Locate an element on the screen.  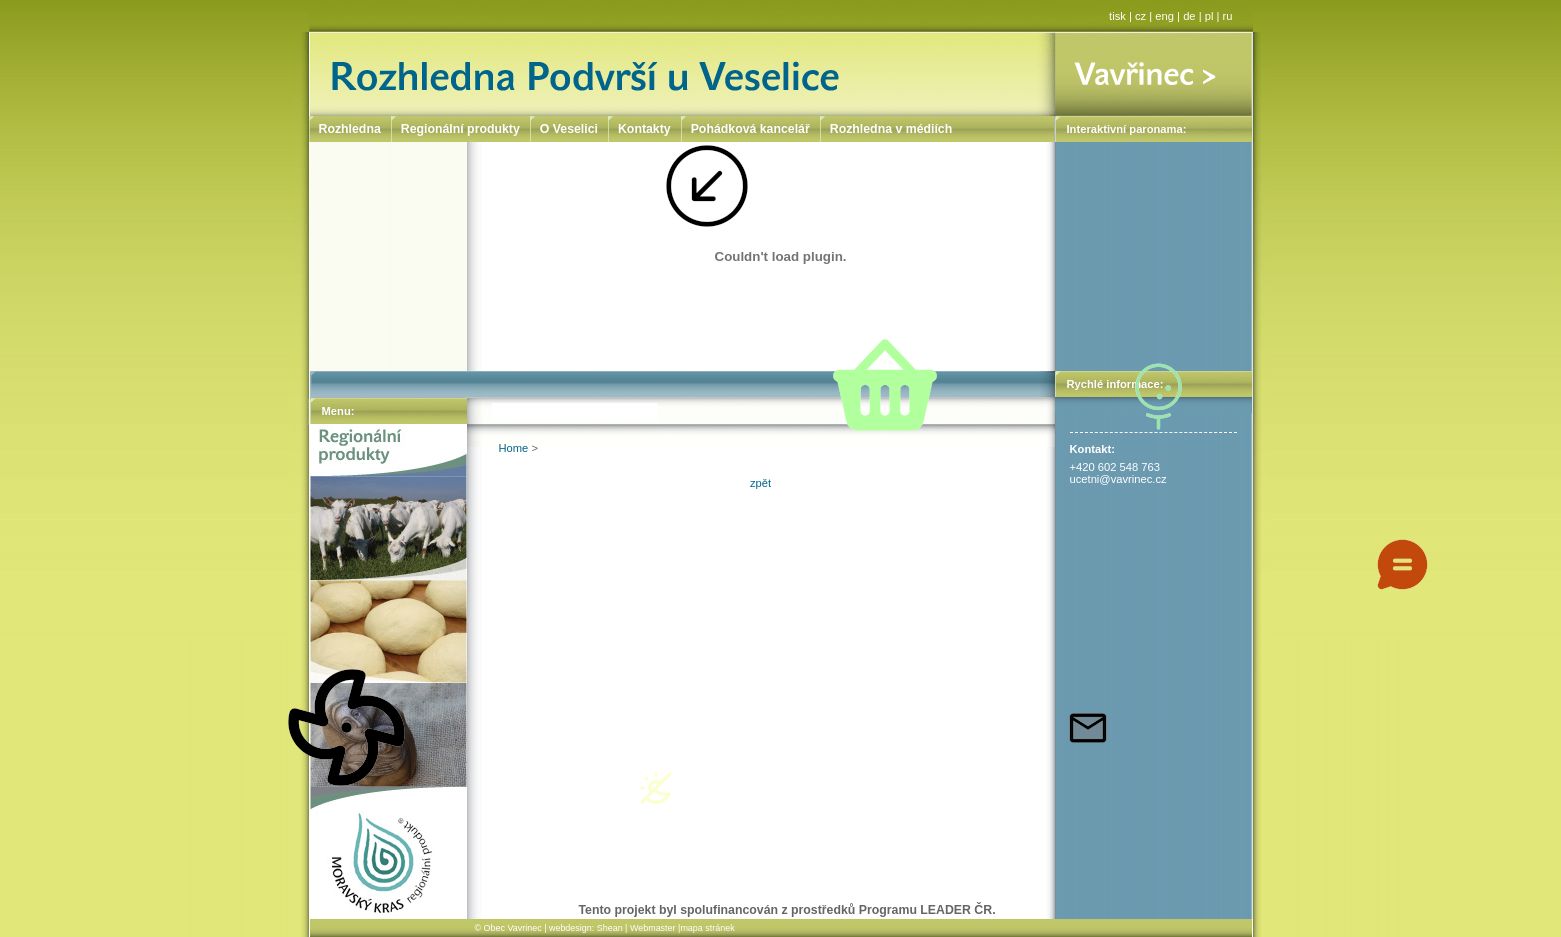
adjust fan or ventilation settings is located at coordinates (346, 727).